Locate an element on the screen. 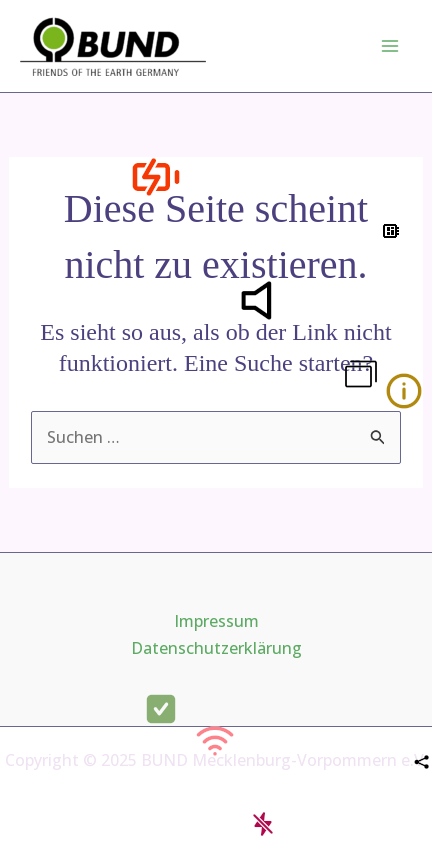  indicates active wifi connection is located at coordinates (215, 741).